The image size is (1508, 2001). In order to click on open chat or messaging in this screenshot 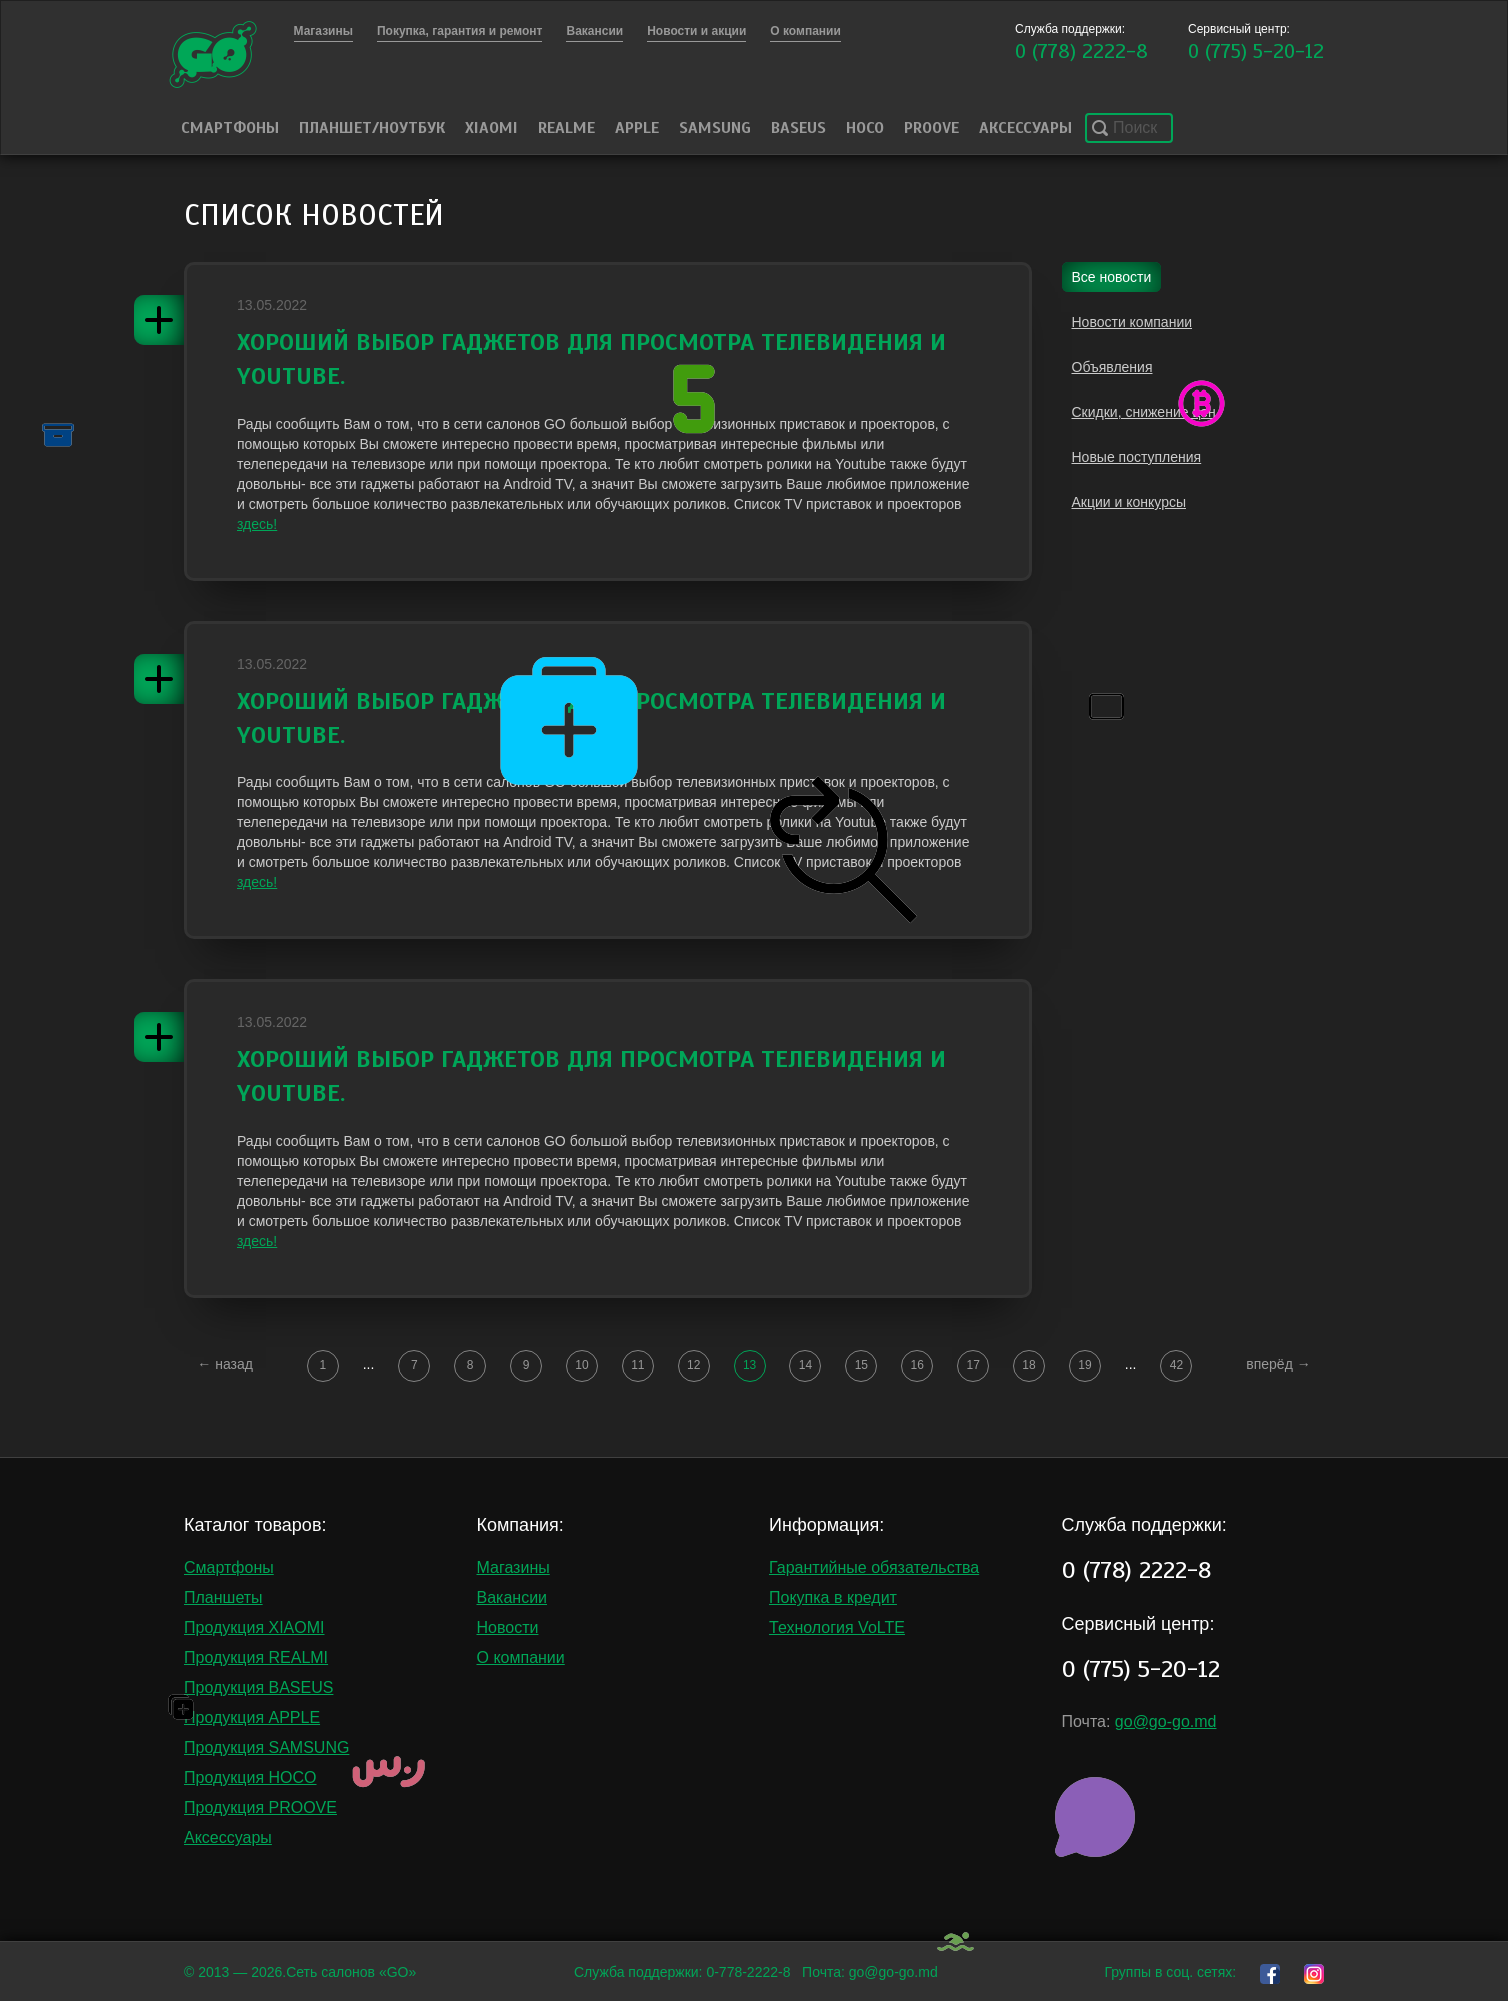, I will do `click(1095, 1817)`.